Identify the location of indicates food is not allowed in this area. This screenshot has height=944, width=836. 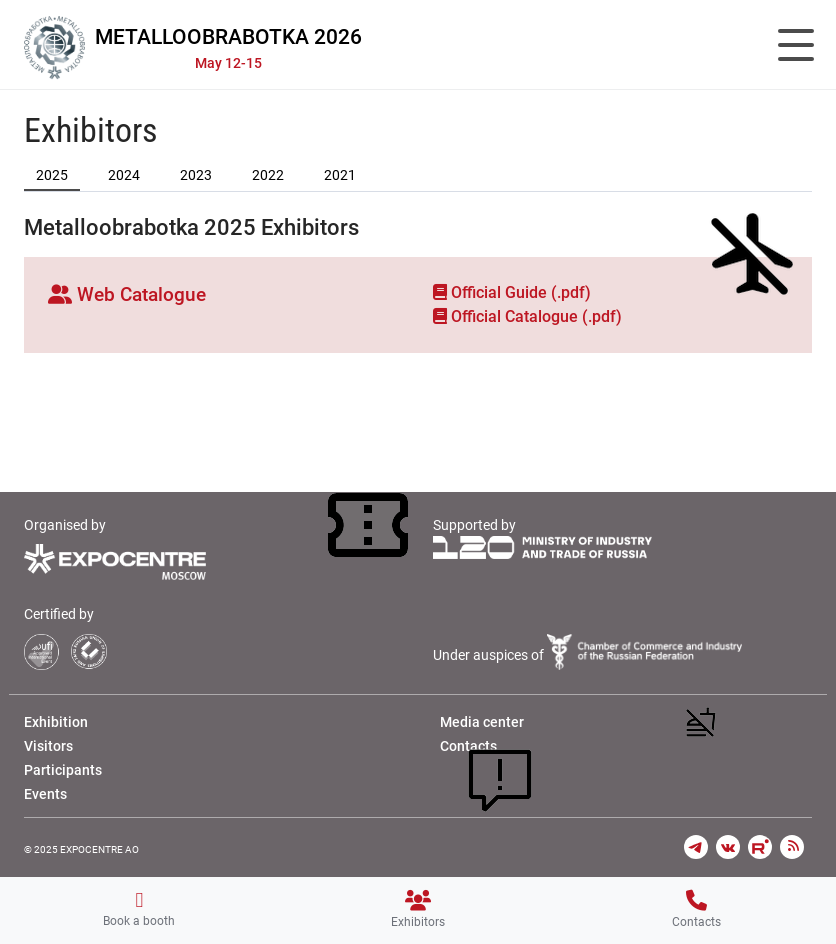
(701, 722).